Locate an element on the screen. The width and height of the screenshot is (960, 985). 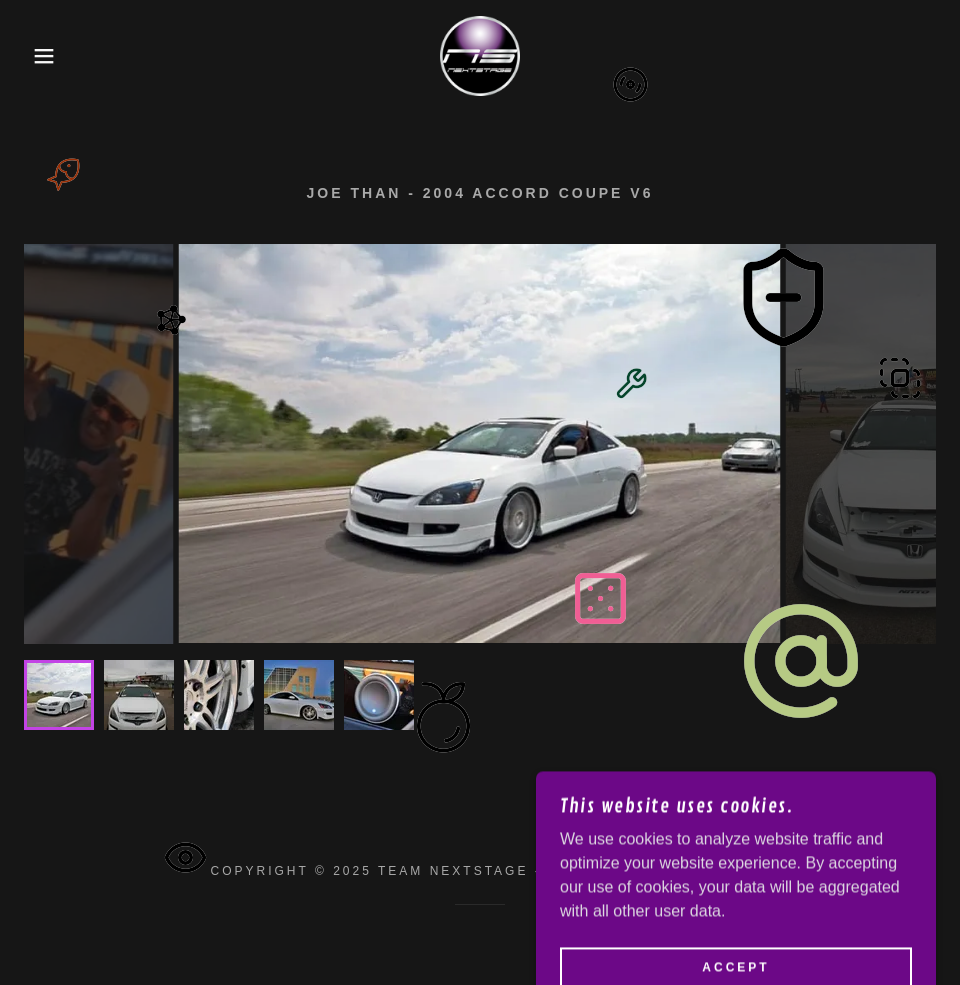
intersect or merge selected objects is located at coordinates (900, 378).